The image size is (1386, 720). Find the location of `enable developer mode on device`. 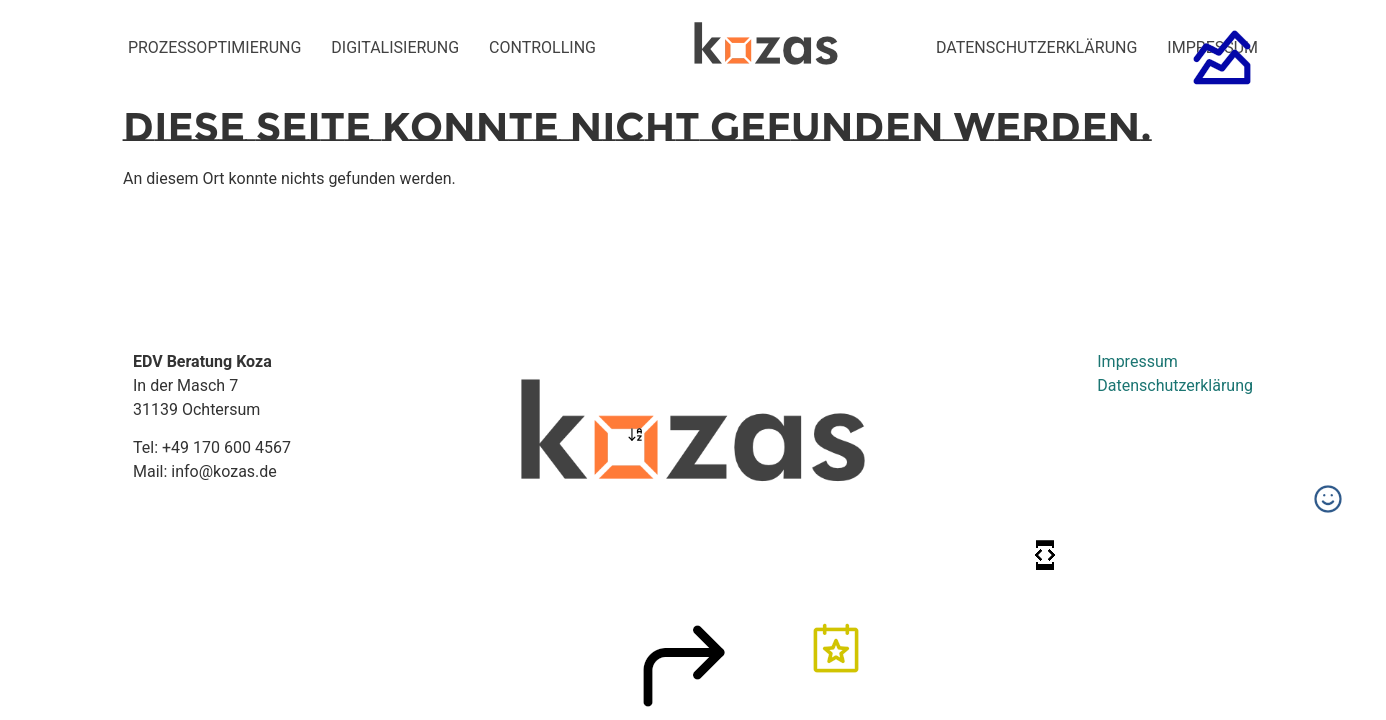

enable developer mode on device is located at coordinates (1045, 555).